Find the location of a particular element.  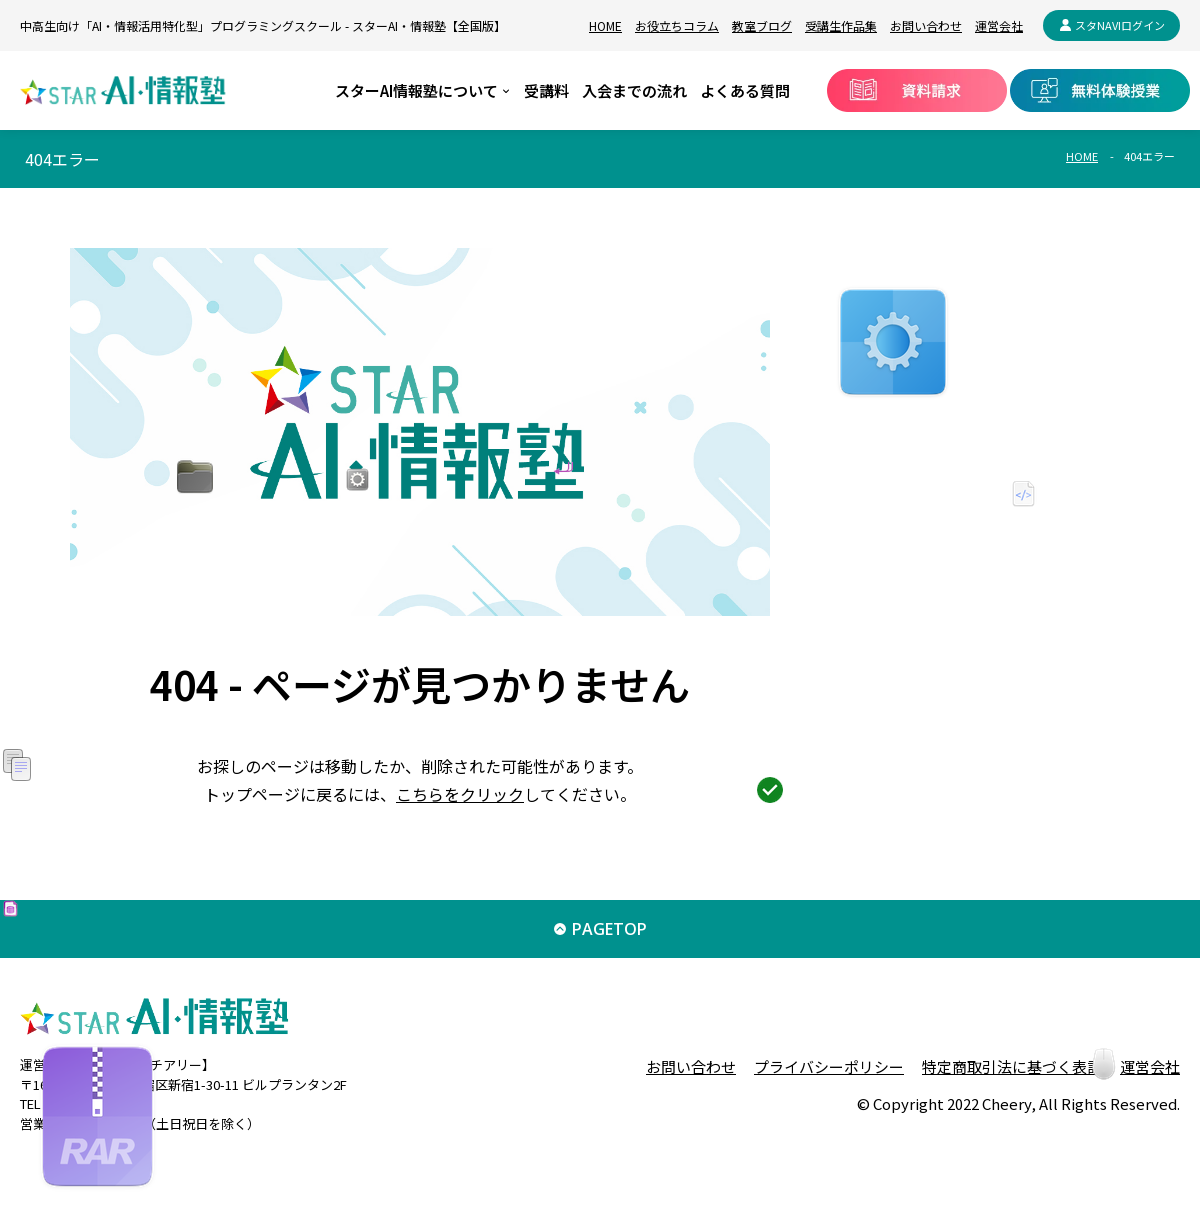

mouse input device settings is located at coordinates (1104, 1064).